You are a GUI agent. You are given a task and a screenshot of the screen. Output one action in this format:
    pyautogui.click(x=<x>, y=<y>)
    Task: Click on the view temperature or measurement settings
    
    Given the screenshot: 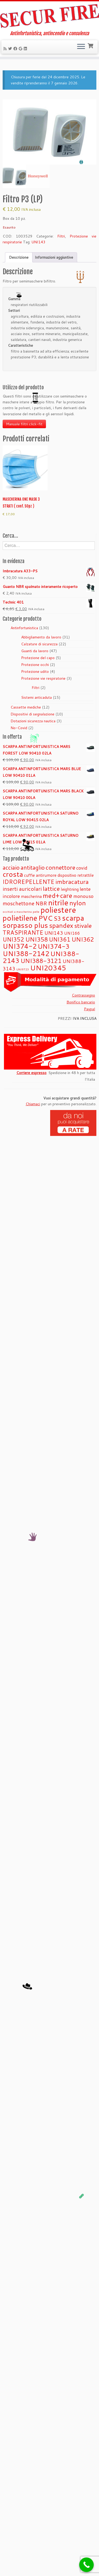 What is the action you would take?
    pyautogui.click(x=35, y=398)
    